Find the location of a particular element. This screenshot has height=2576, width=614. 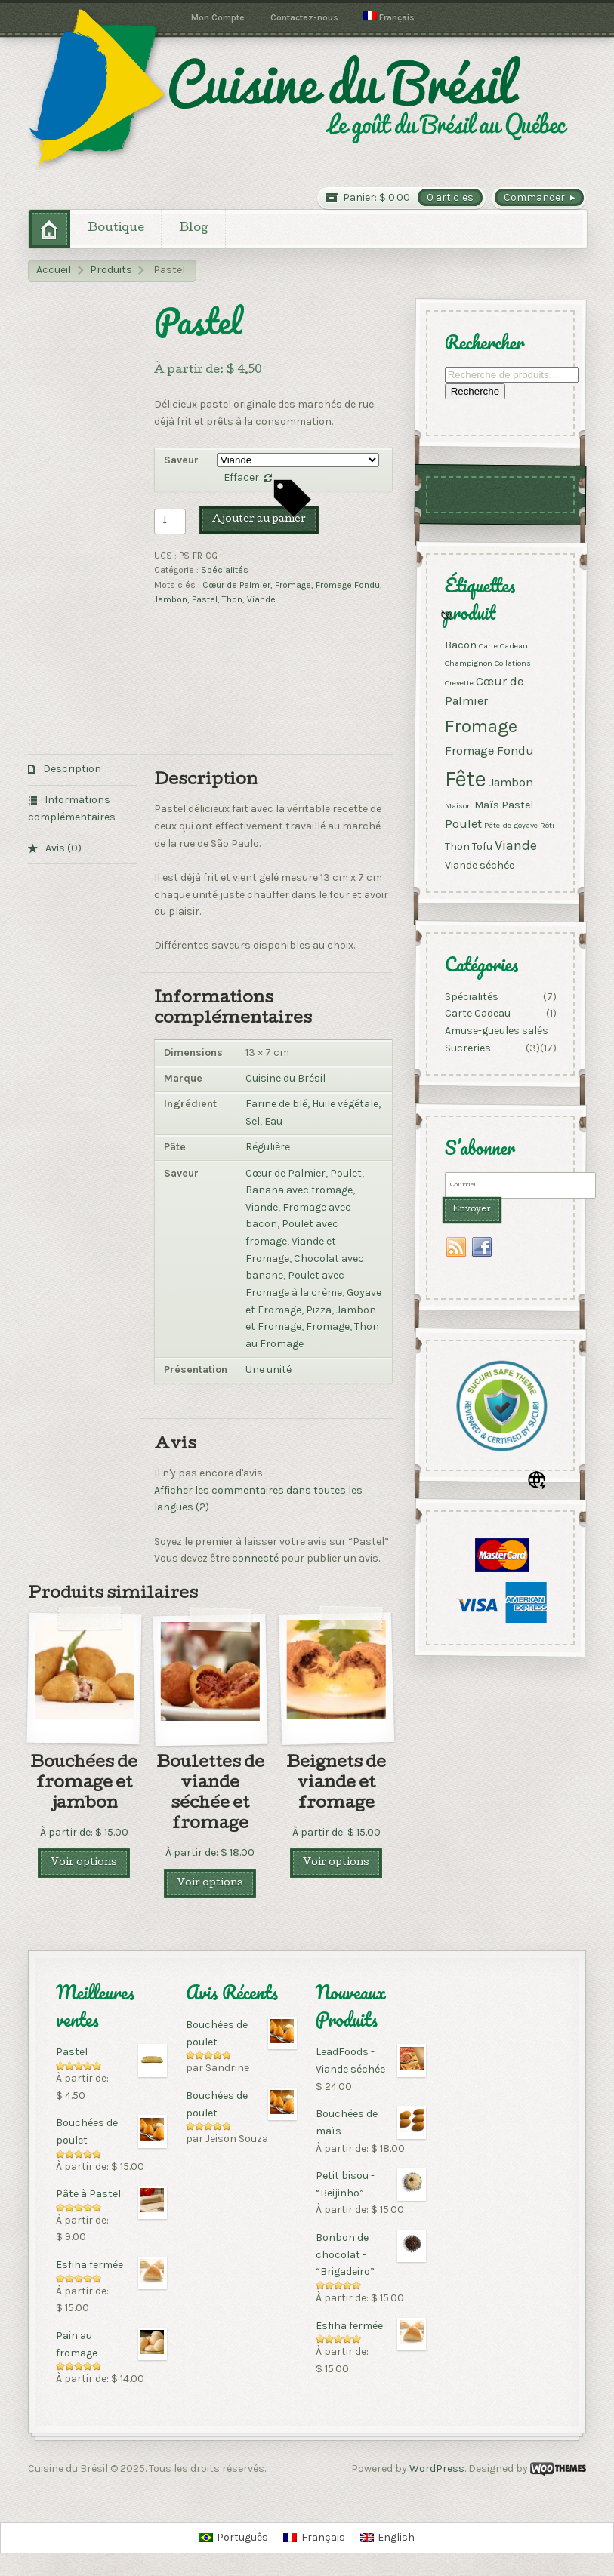

add or view tags for an item is located at coordinates (292, 497).